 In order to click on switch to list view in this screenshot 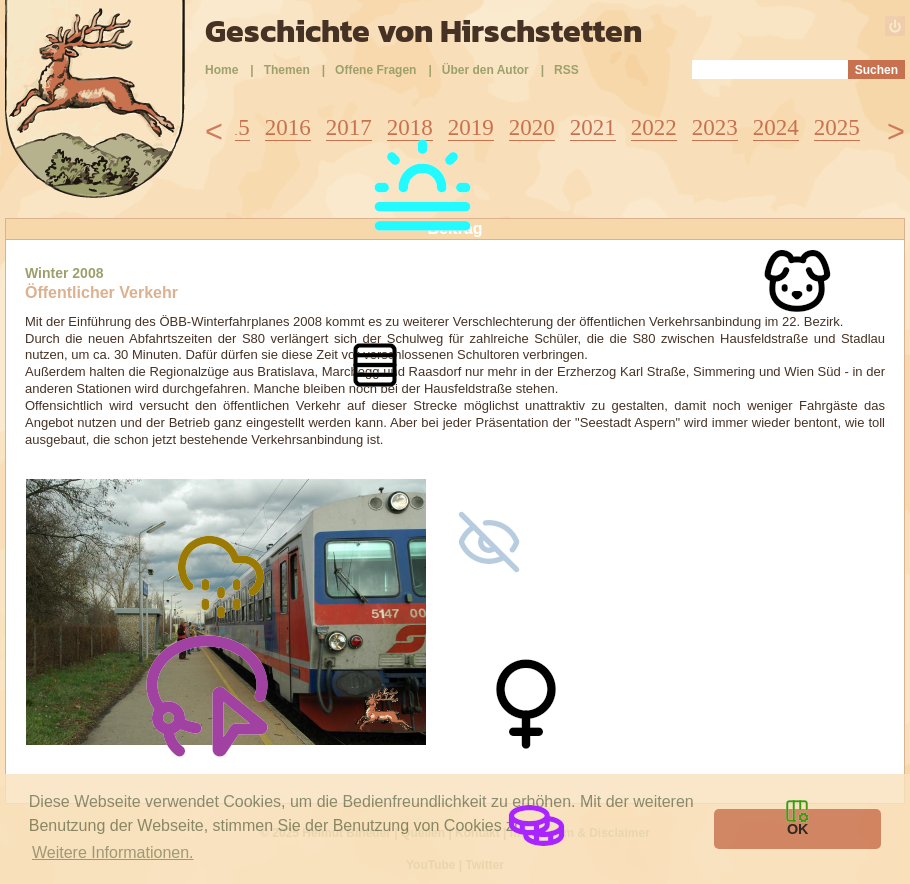, I will do `click(375, 365)`.